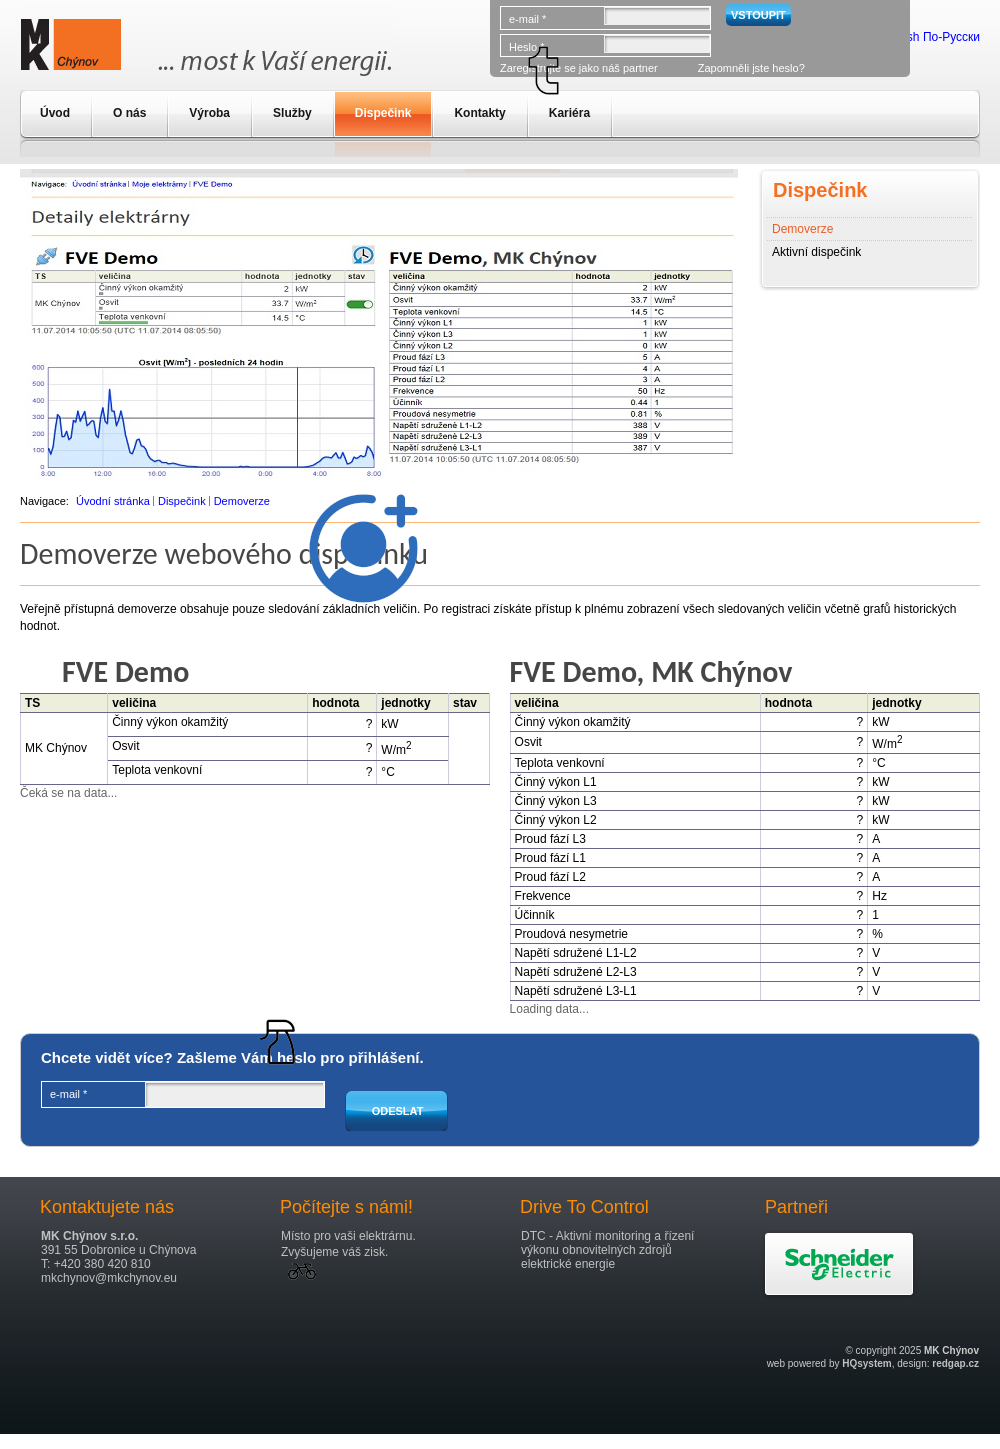 Image resolution: width=1000 pixels, height=1449 pixels. What do you see at coordinates (363, 548) in the screenshot?
I see `add a new user or contact` at bounding box center [363, 548].